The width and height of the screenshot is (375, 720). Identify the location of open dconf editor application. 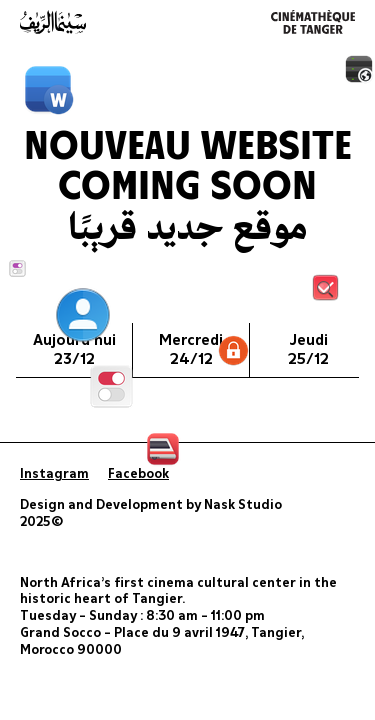
(325, 287).